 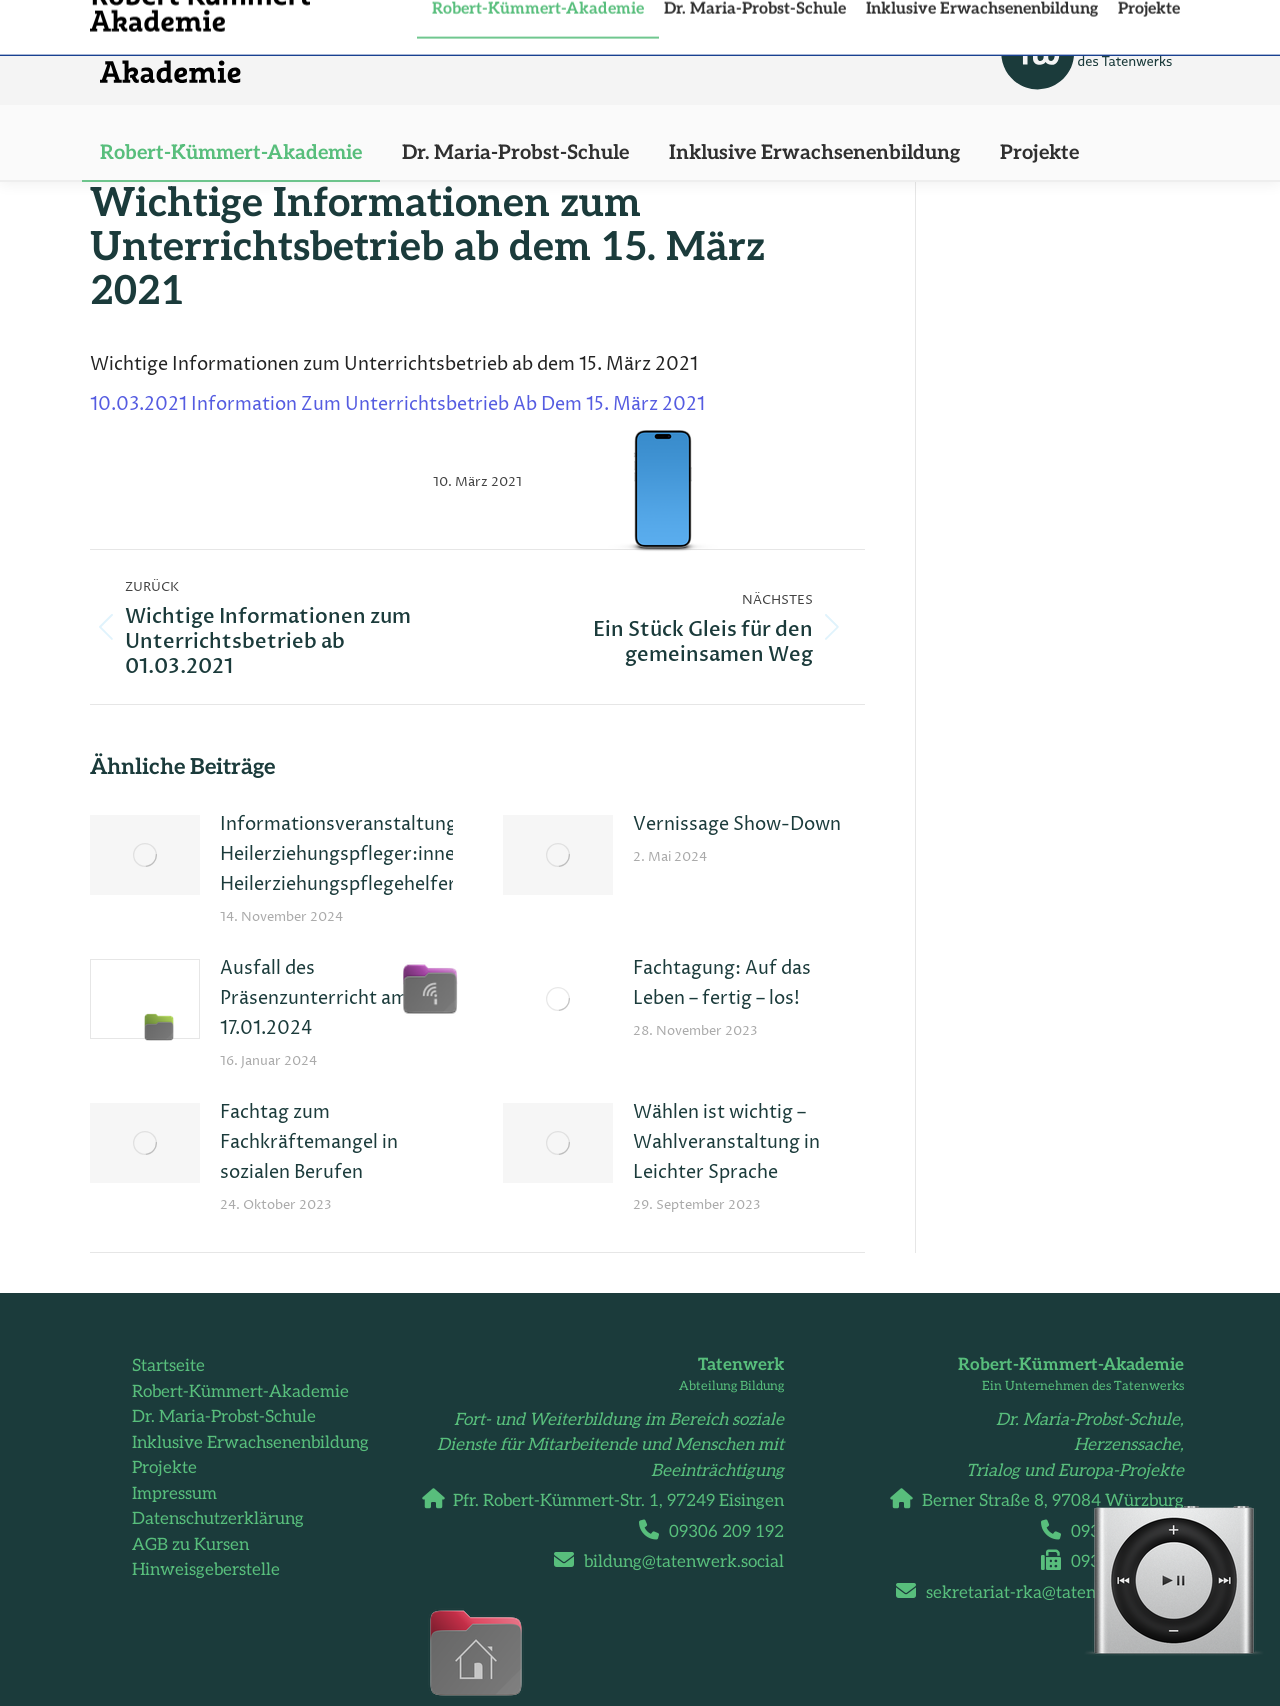 What do you see at coordinates (1174, 1580) in the screenshot?
I see `iPod shuffle device connected` at bounding box center [1174, 1580].